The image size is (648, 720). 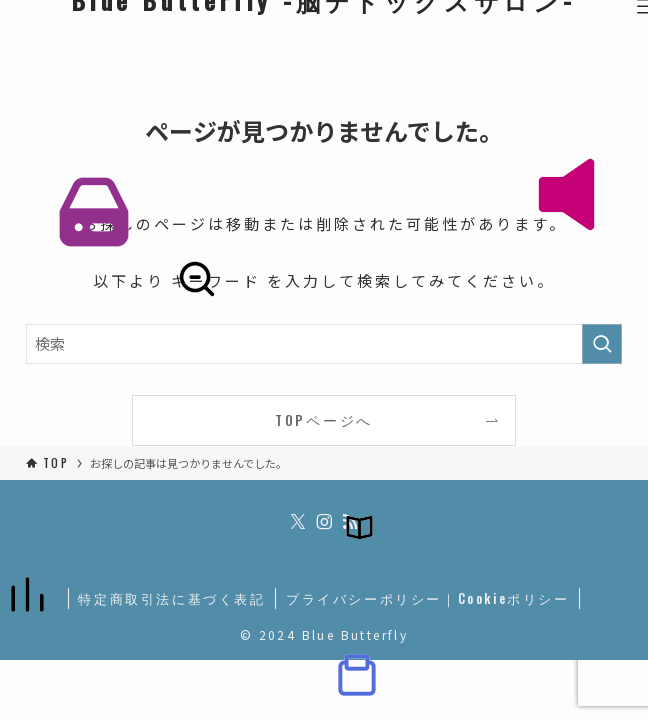 What do you see at coordinates (197, 279) in the screenshot?
I see `zoom out of the current view` at bounding box center [197, 279].